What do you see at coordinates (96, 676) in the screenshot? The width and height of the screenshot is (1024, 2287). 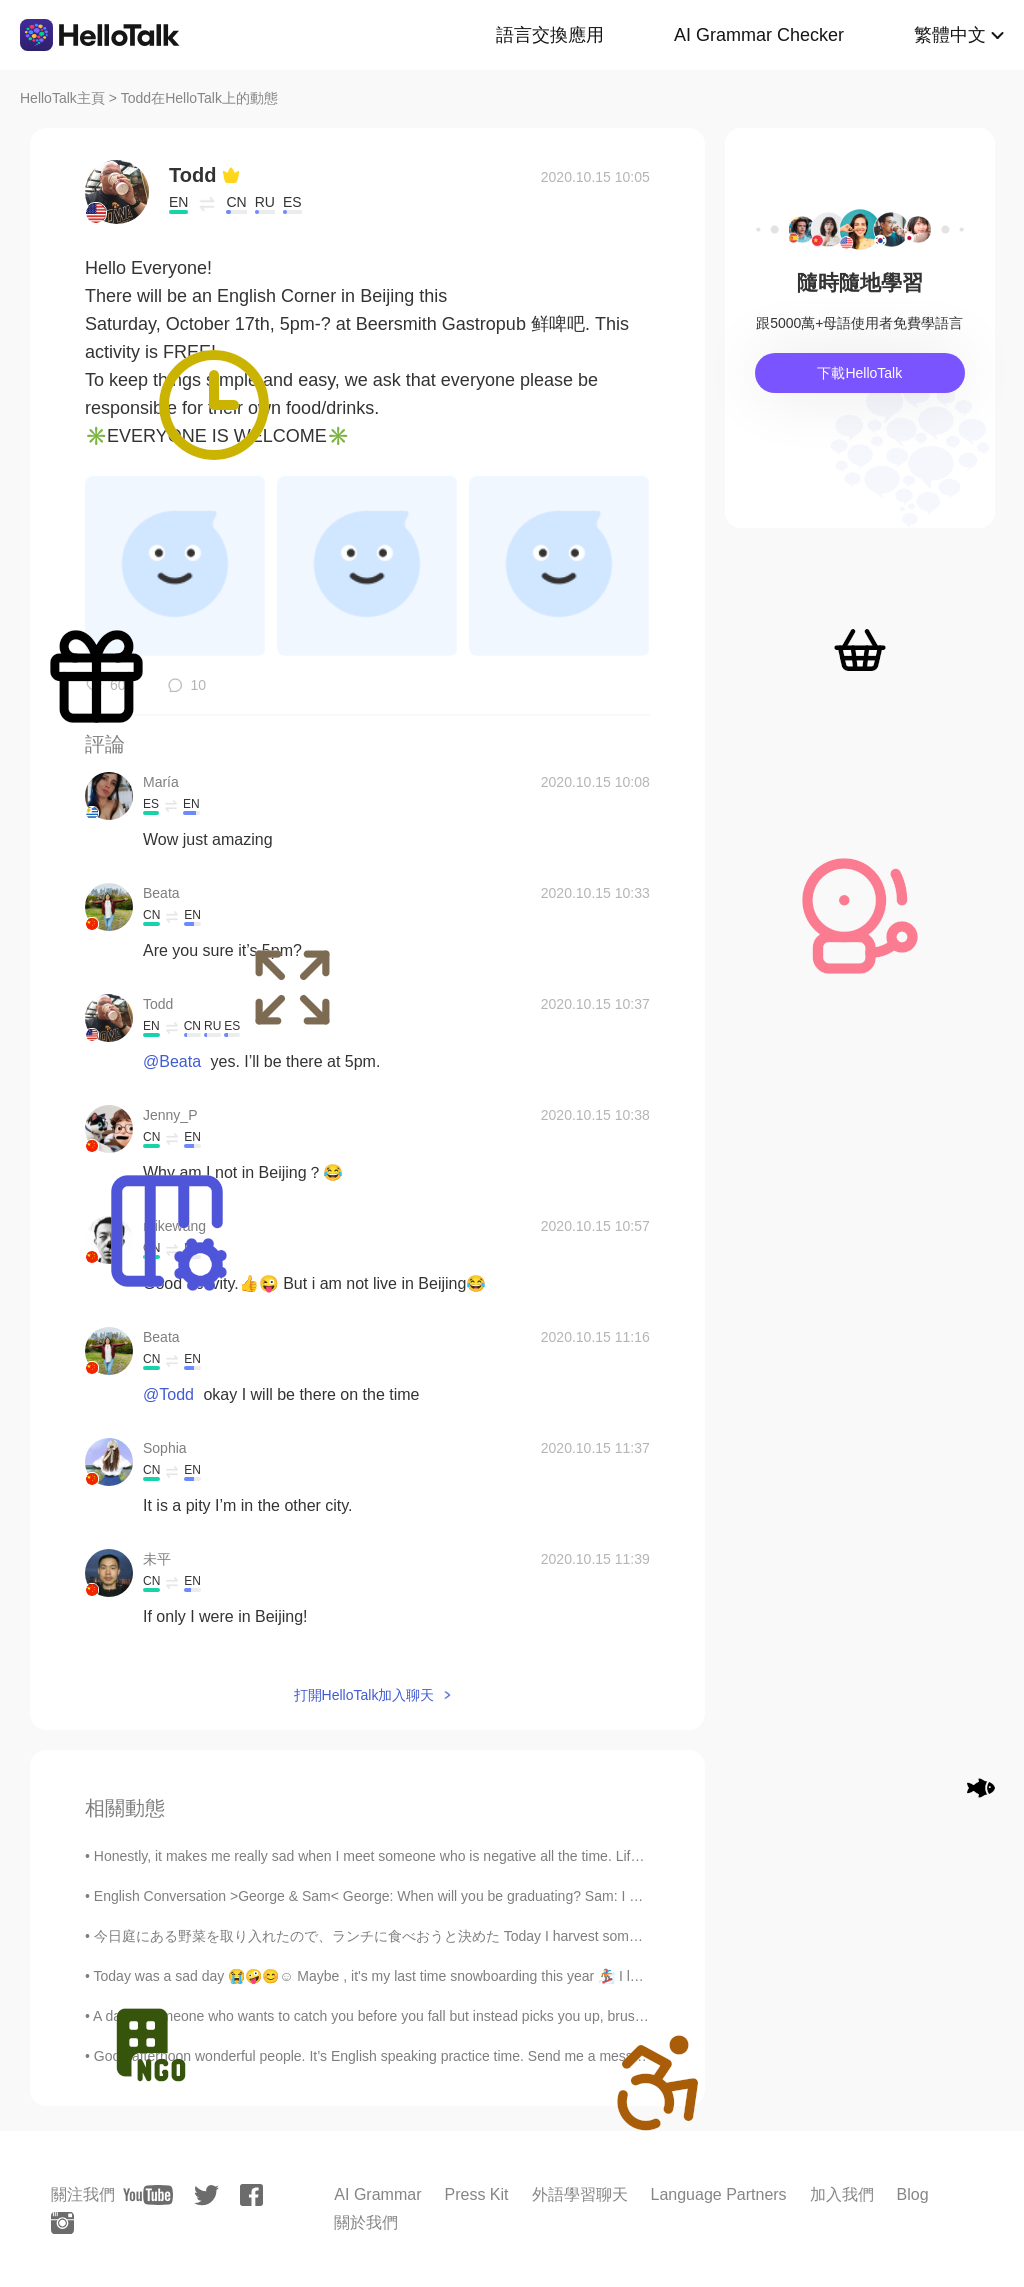 I see `view or redeem a gift` at bounding box center [96, 676].